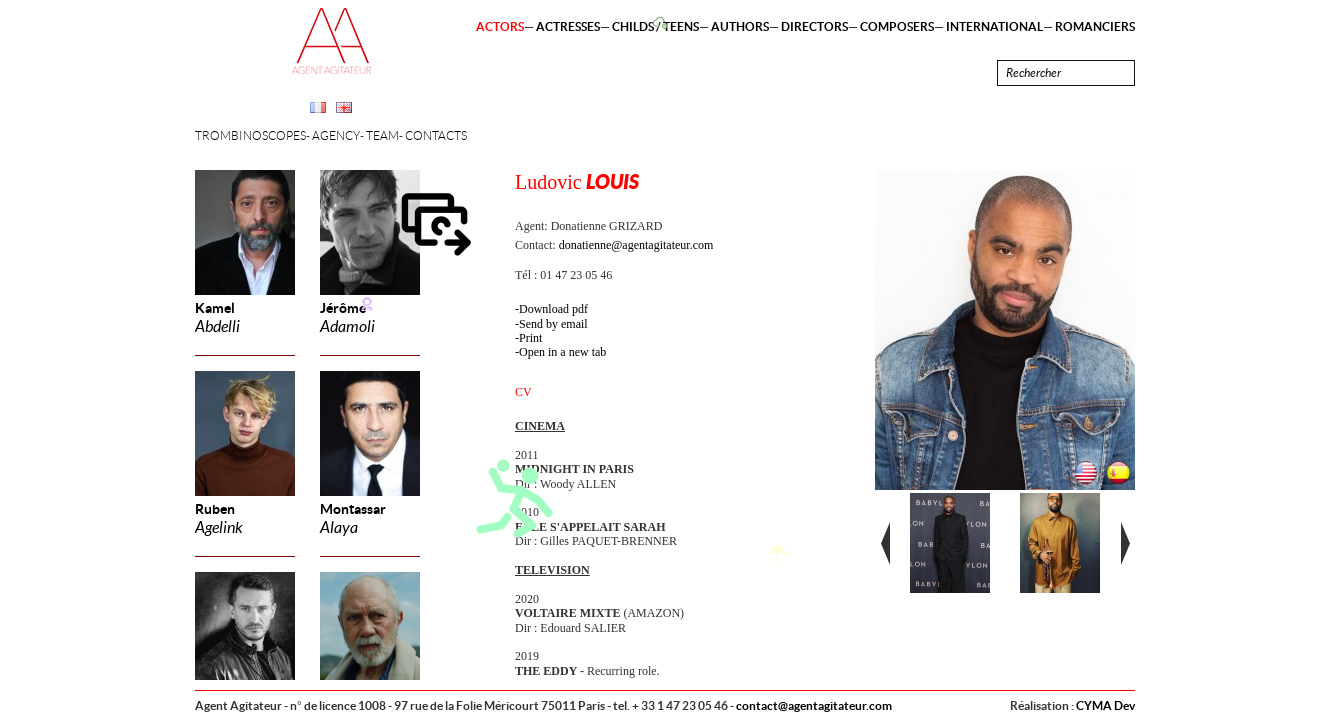 The height and width of the screenshot is (720, 1330). What do you see at coordinates (660, 22) in the screenshot?
I see `view cloud storage location` at bounding box center [660, 22].